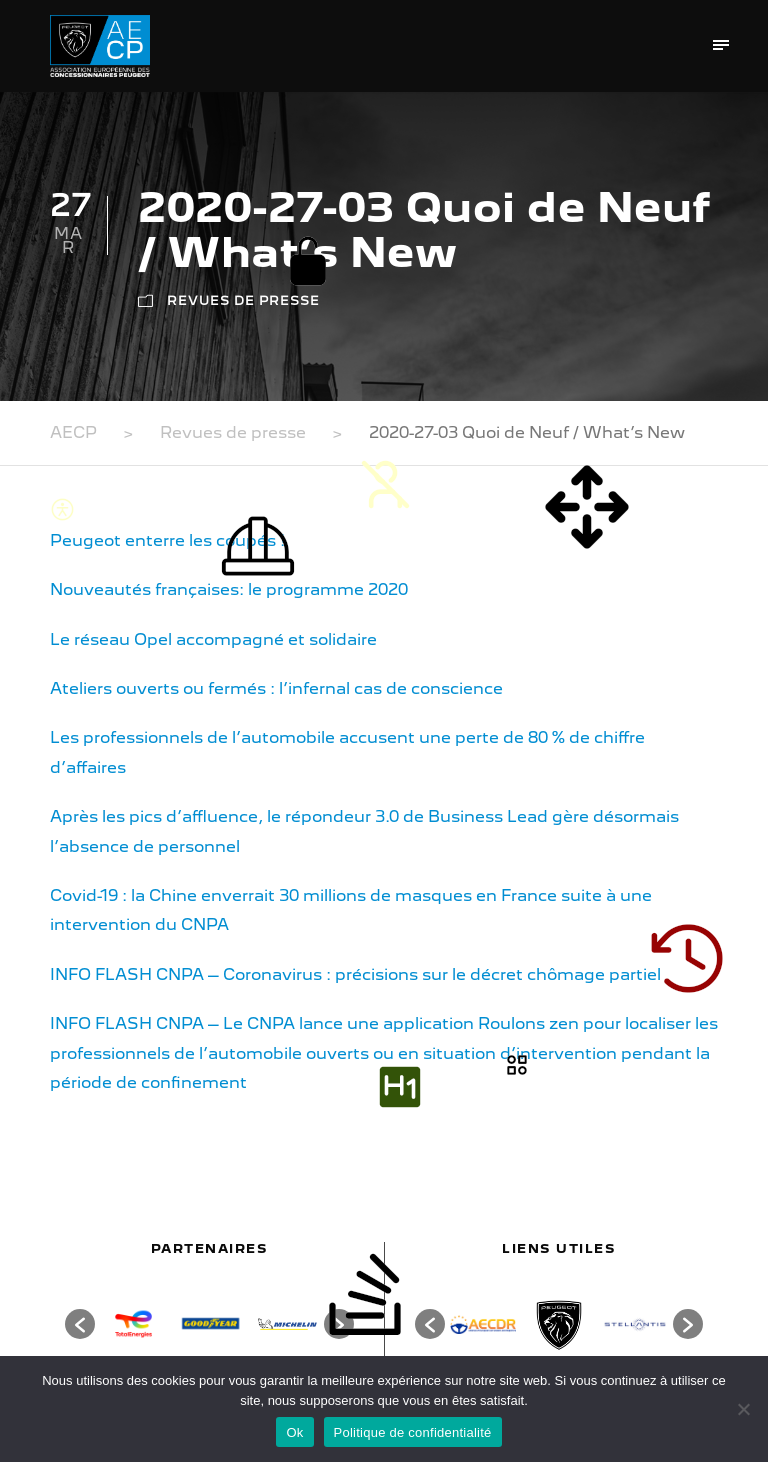 This screenshot has width=768, height=1462. What do you see at coordinates (308, 261) in the screenshot?
I see `unlock or access secured content` at bounding box center [308, 261].